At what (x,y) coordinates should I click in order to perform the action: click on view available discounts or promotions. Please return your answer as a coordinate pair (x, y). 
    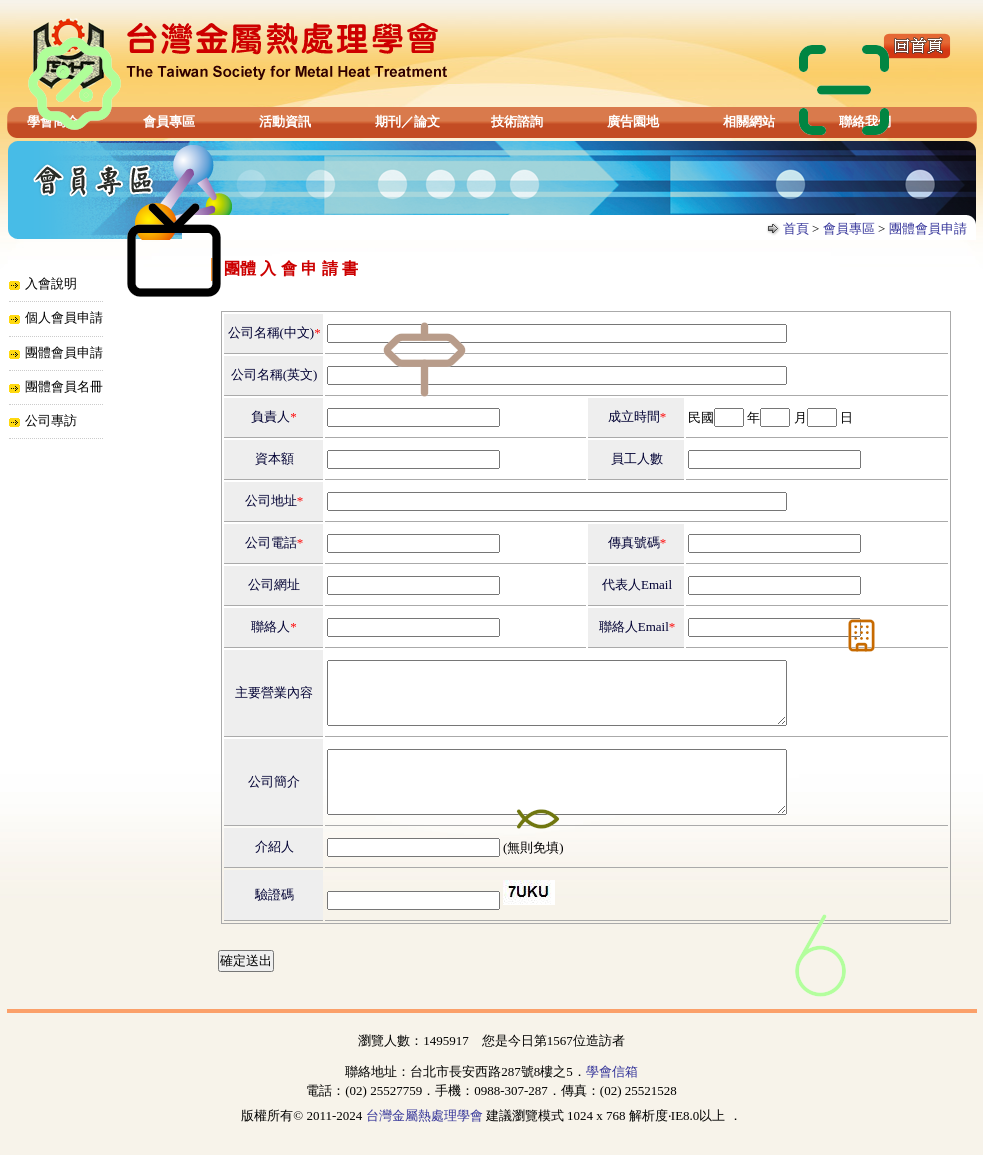
    Looking at the image, I should click on (74, 83).